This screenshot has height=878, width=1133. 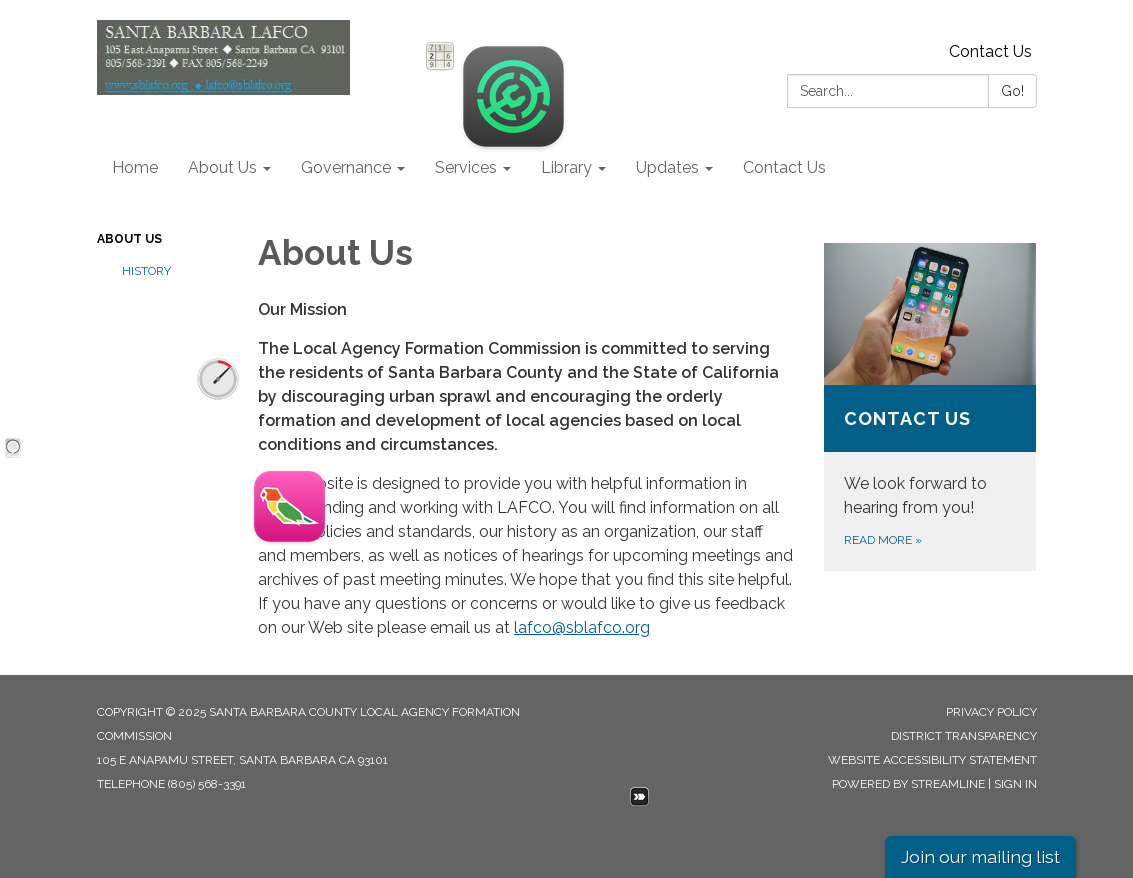 What do you see at coordinates (639, 796) in the screenshot?
I see `open fish shell terminal application` at bounding box center [639, 796].